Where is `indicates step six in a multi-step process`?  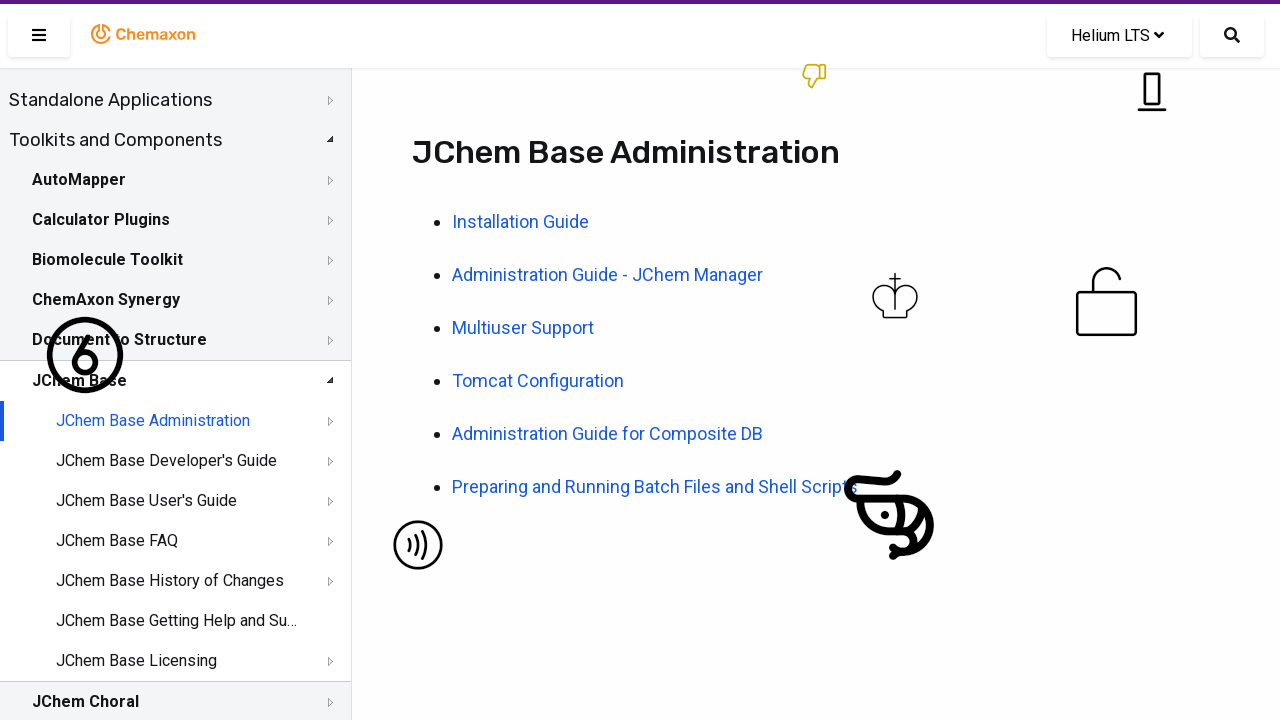 indicates step six in a multi-step process is located at coordinates (85, 355).